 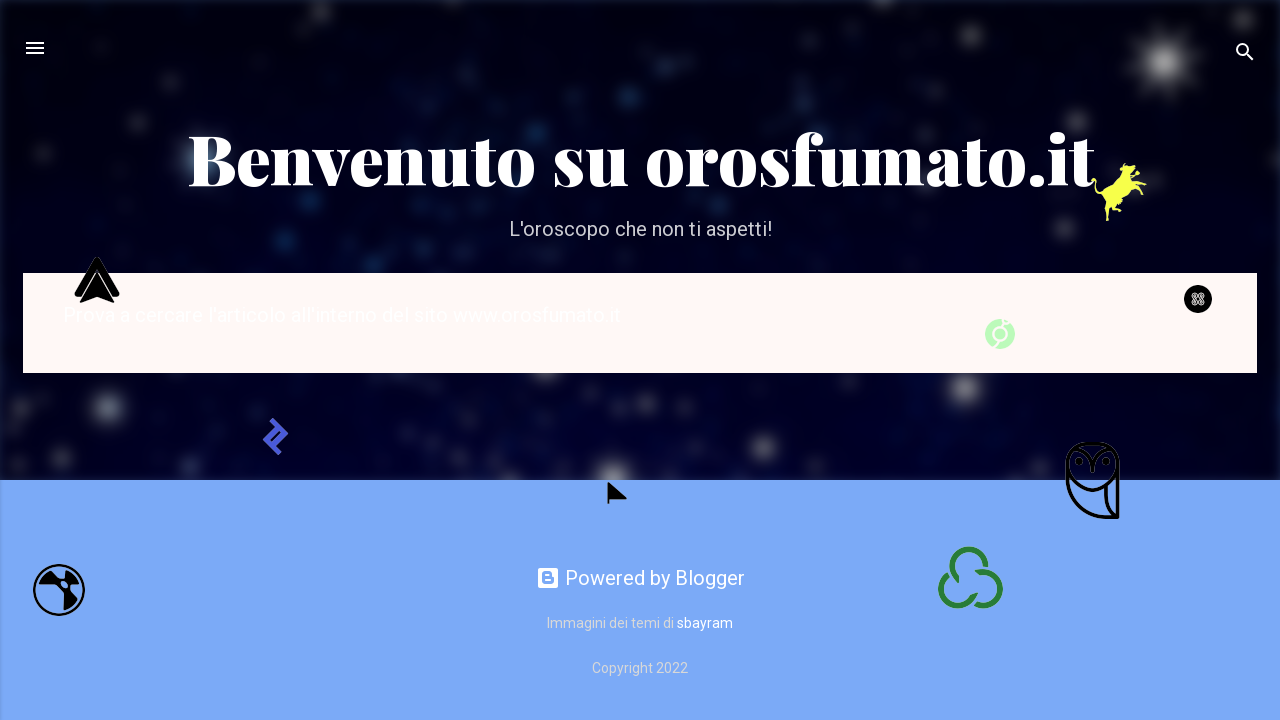 What do you see at coordinates (1198, 299) in the screenshot?
I see `open the StyleShare app` at bounding box center [1198, 299].